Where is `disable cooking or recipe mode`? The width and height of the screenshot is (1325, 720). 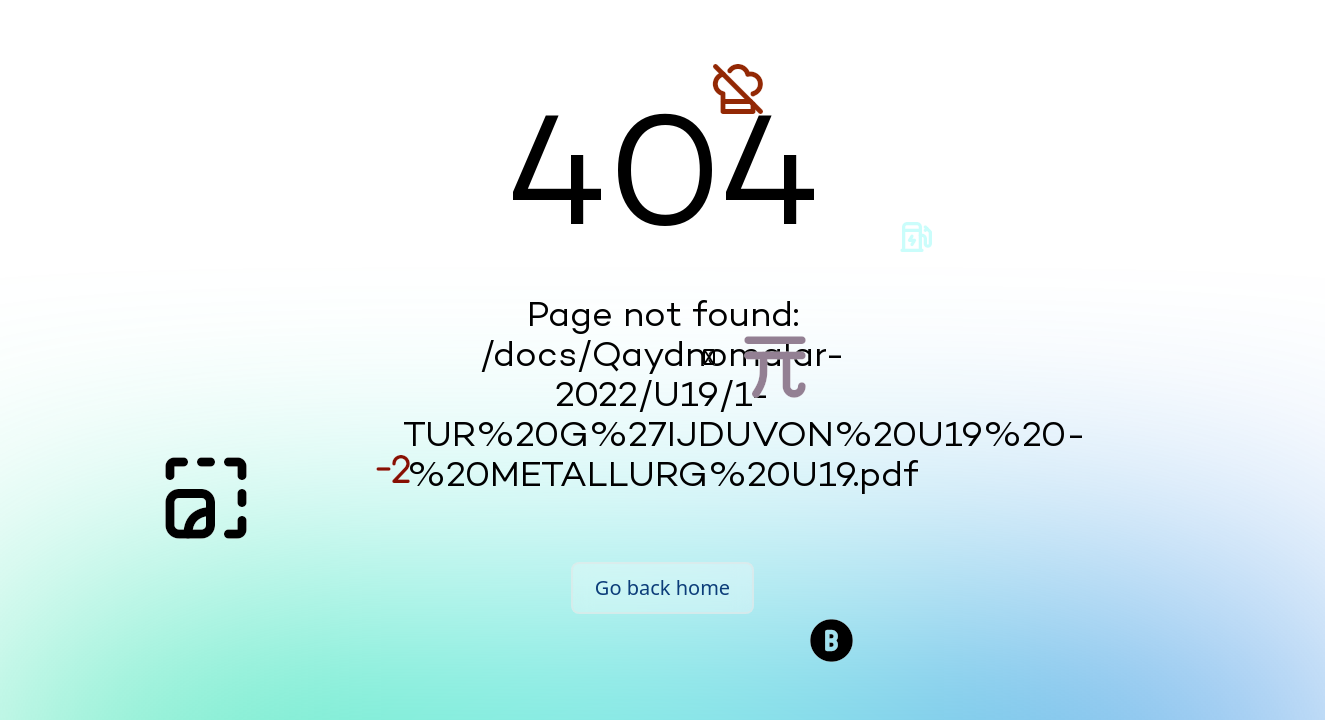 disable cooking or recipe mode is located at coordinates (738, 89).